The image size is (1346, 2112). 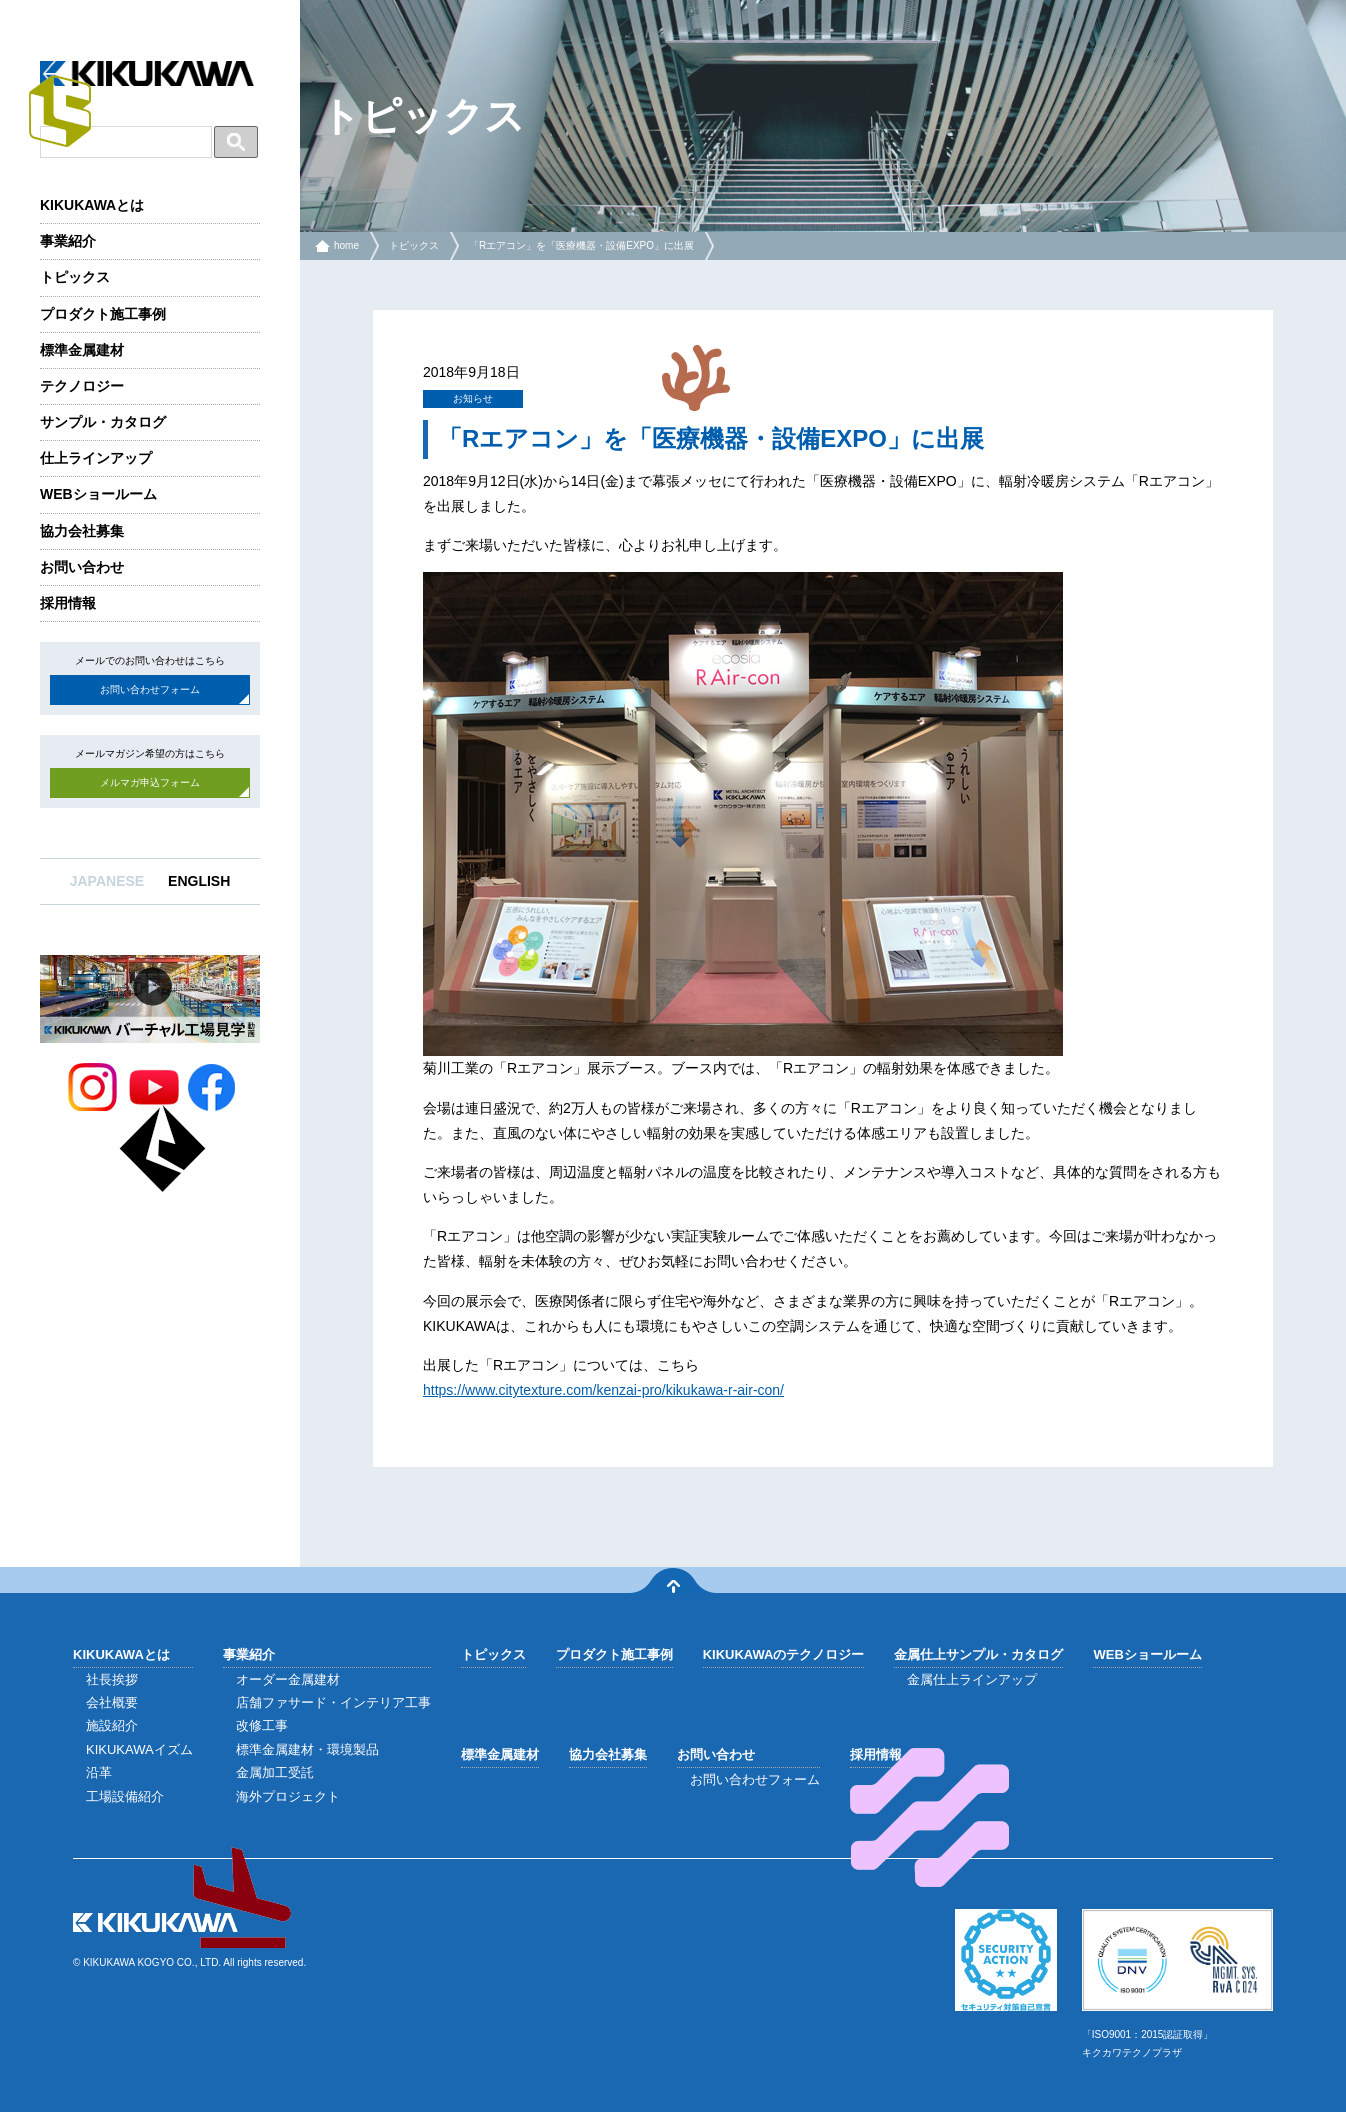 What do you see at coordinates (243, 1900) in the screenshot?
I see `indicates arriving flight status` at bounding box center [243, 1900].